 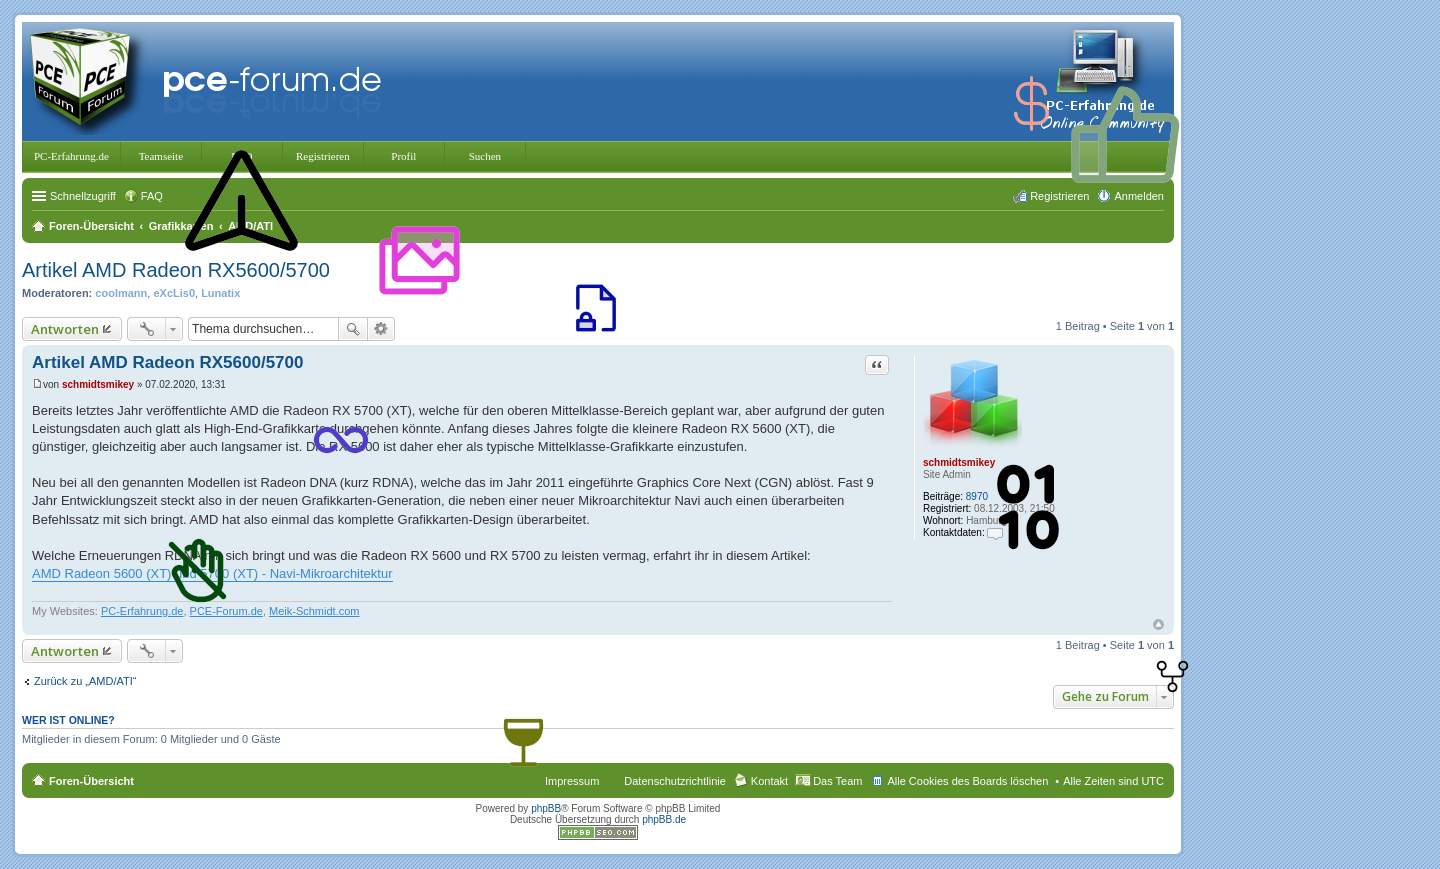 I want to click on a locked or encrypted file, so click(x=596, y=308).